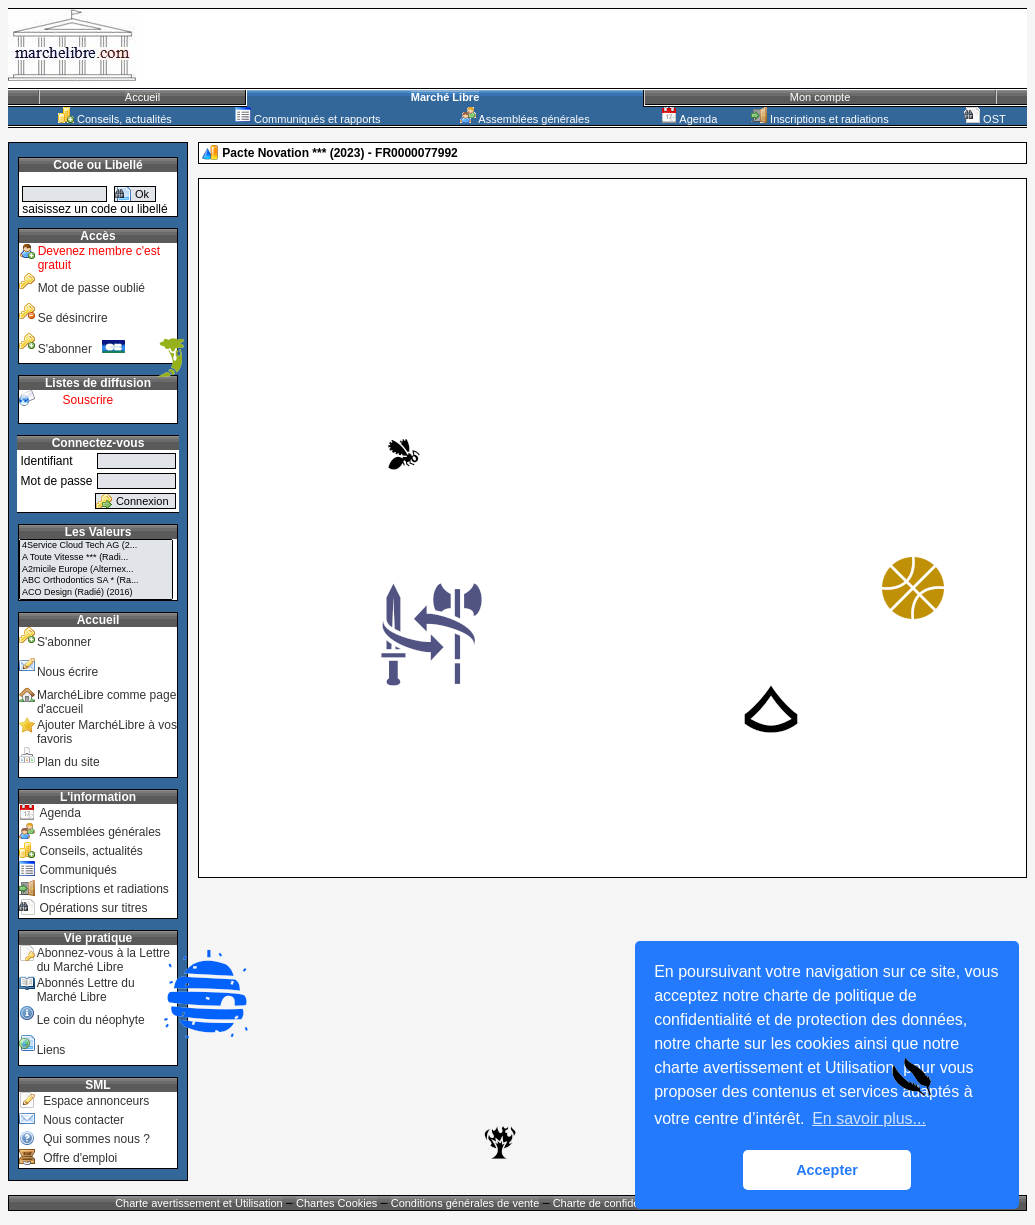 The image size is (1035, 1225). I want to click on indicates a fire hazard or wildfire event, so click(500, 1142).